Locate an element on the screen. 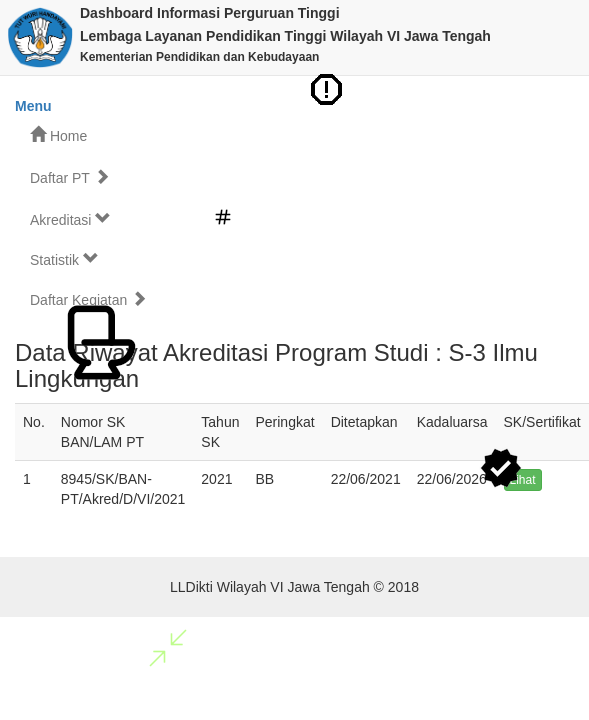 Image resolution: width=589 pixels, height=720 pixels. indicates a verified account or identity is located at coordinates (501, 468).